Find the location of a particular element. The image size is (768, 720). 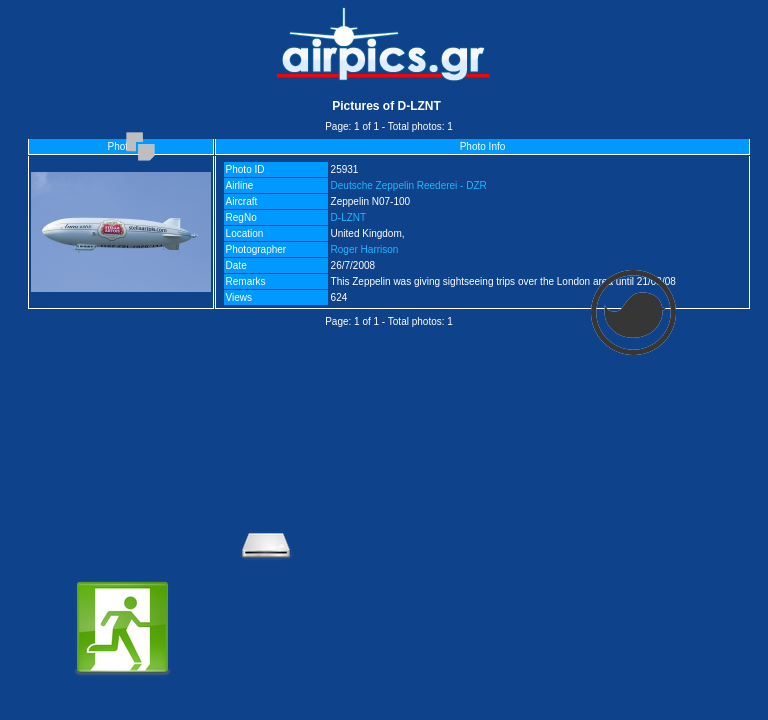

log out of your account is located at coordinates (122, 629).